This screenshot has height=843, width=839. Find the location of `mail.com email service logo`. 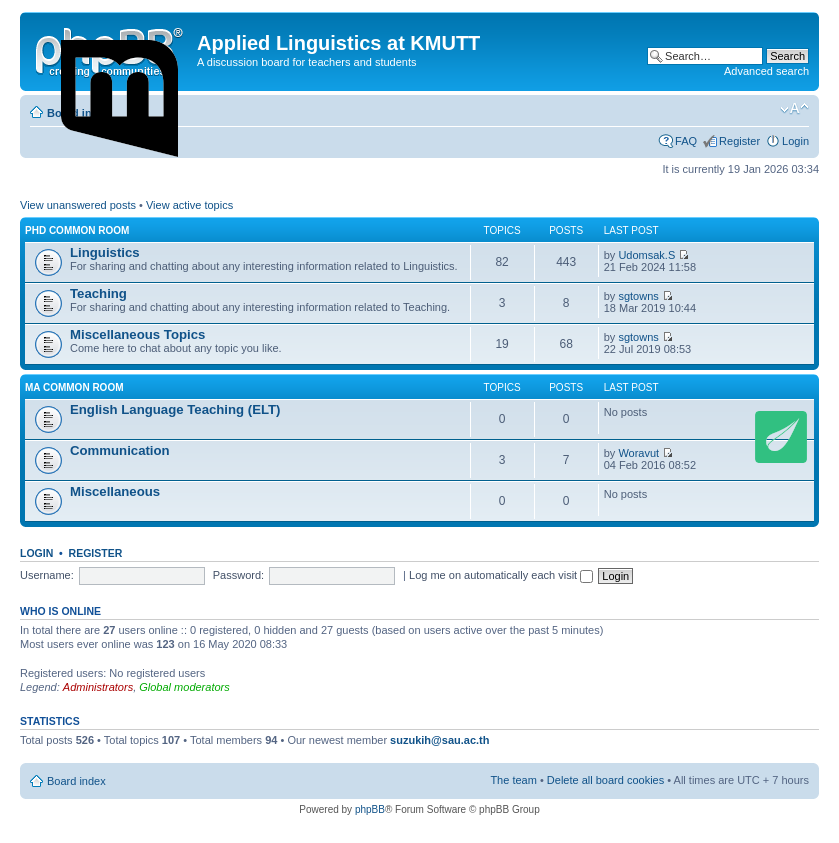

mail.com email service logo is located at coordinates (119, 98).